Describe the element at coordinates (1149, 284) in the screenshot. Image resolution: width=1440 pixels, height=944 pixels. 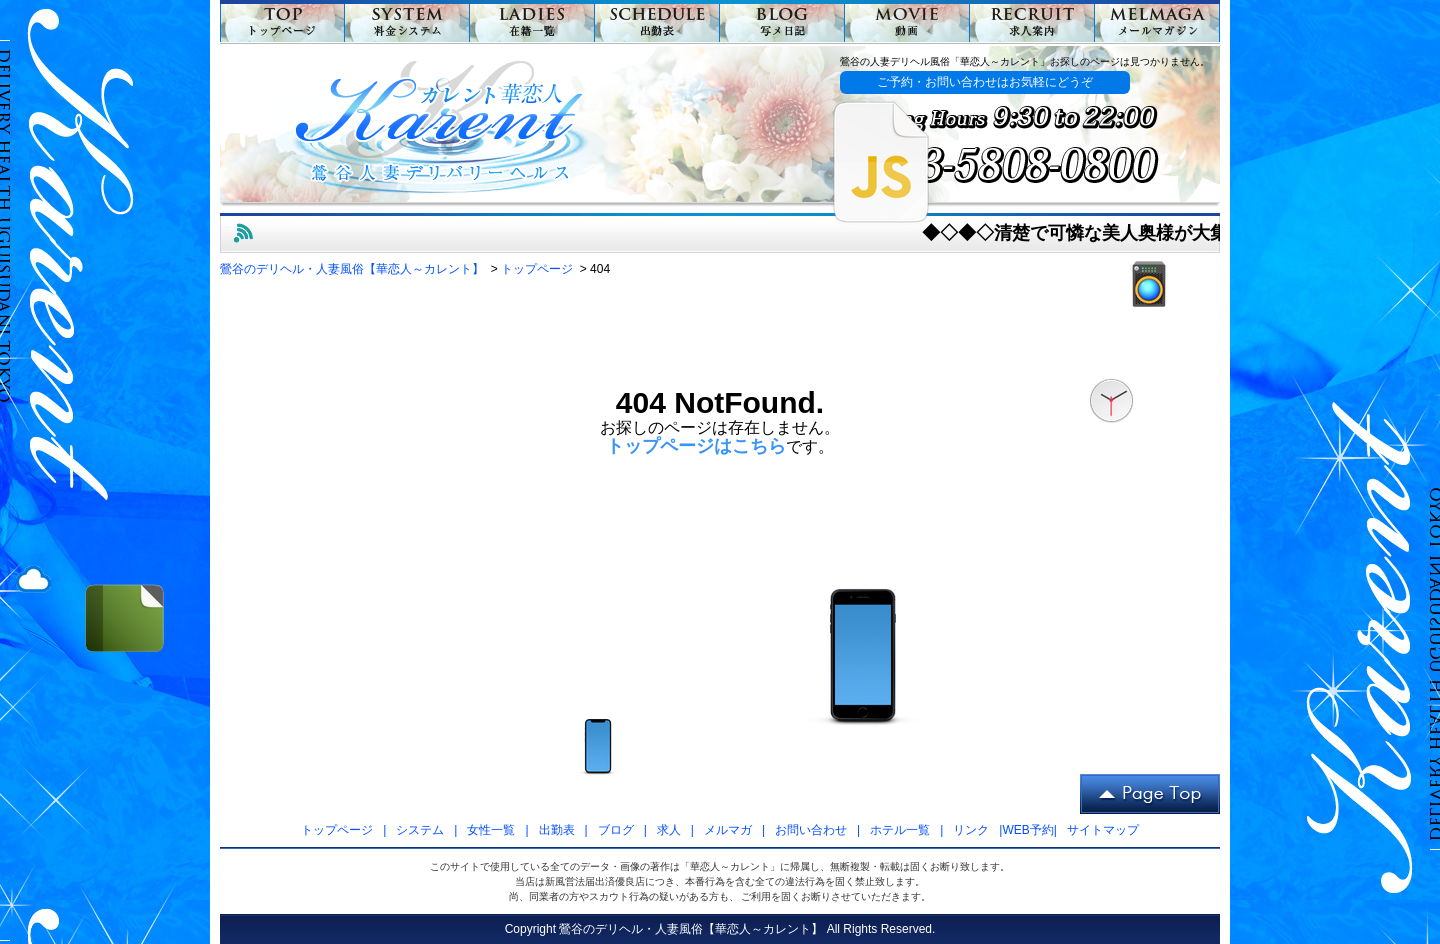
I see `indicates a non-RAID storage device or single drive` at that location.